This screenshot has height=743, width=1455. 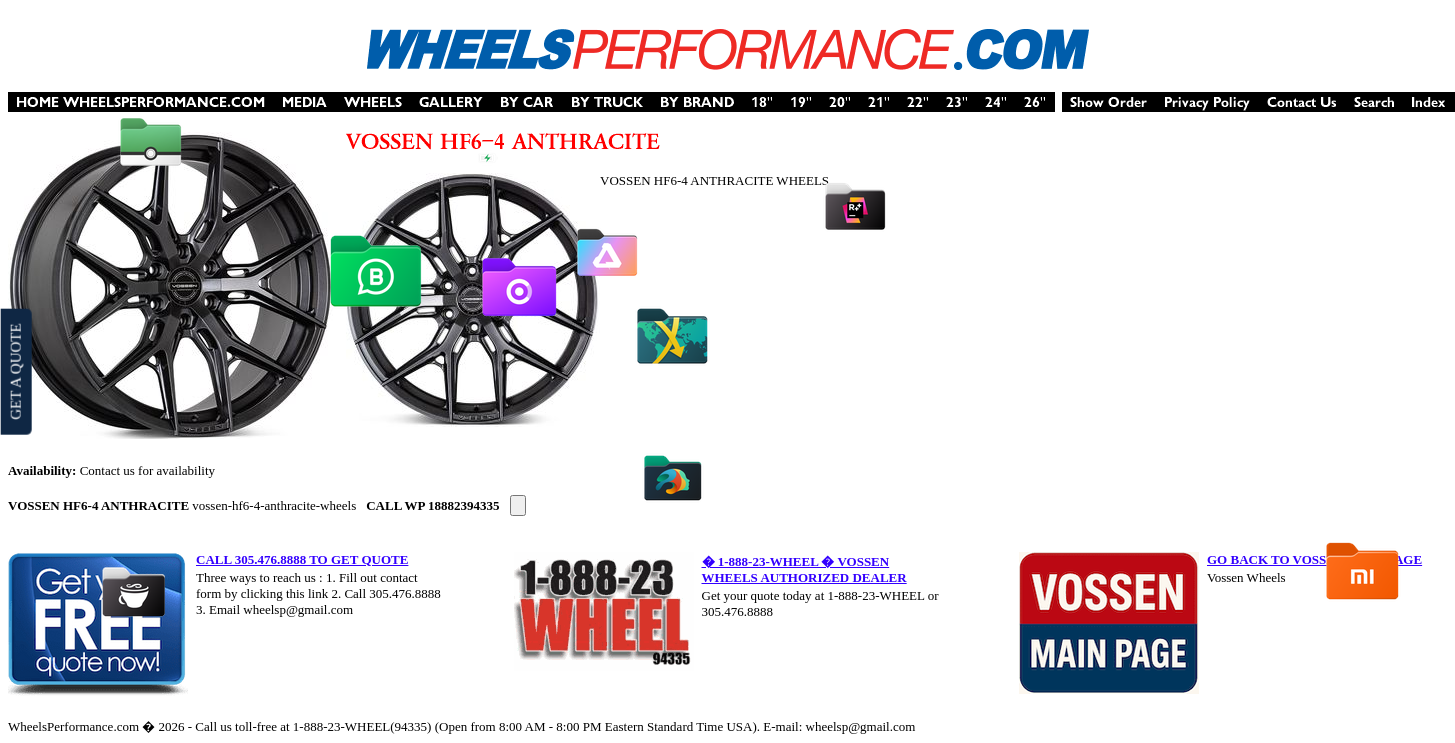 What do you see at coordinates (672, 338) in the screenshot?
I see `folder containing JDownloader downloads` at bounding box center [672, 338].